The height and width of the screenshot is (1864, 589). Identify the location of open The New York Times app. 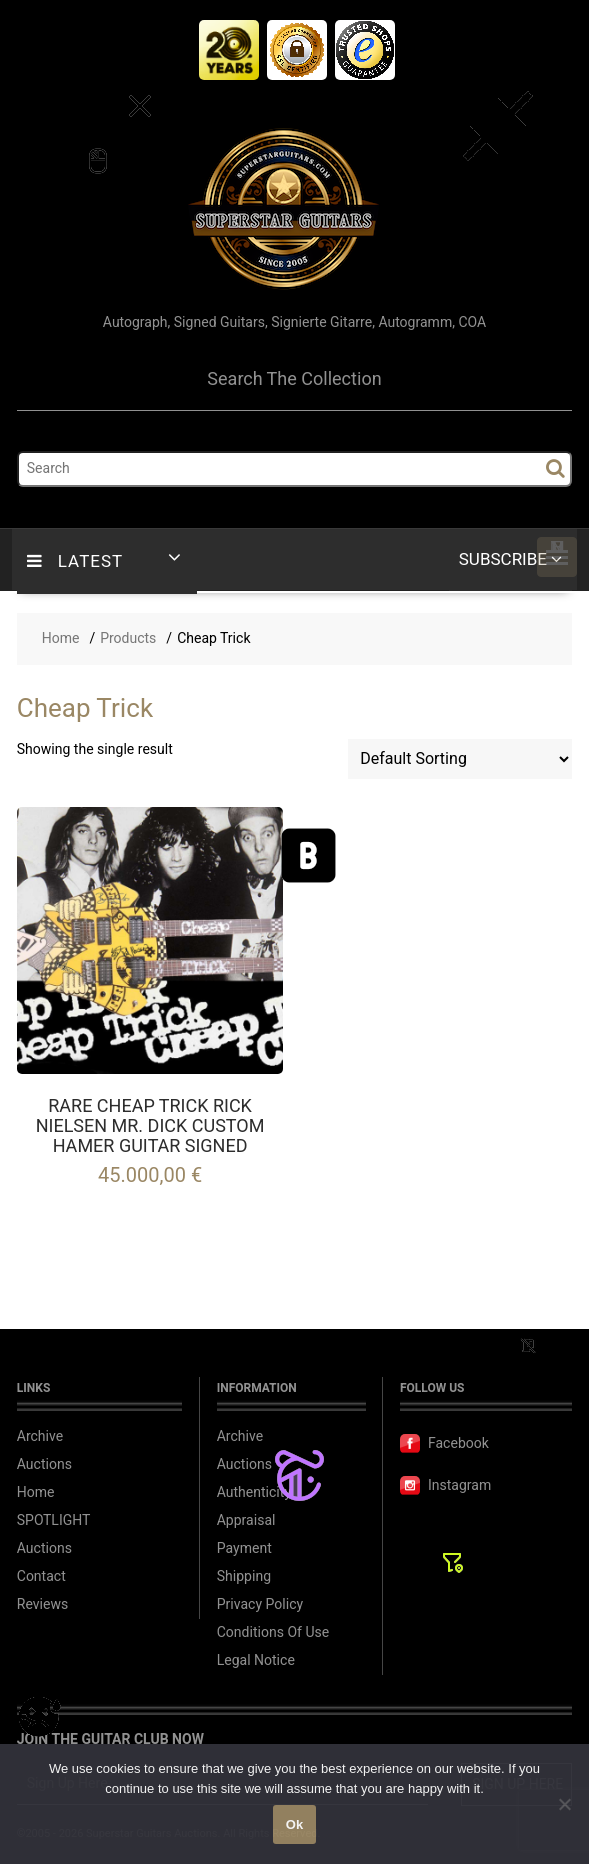
(299, 1474).